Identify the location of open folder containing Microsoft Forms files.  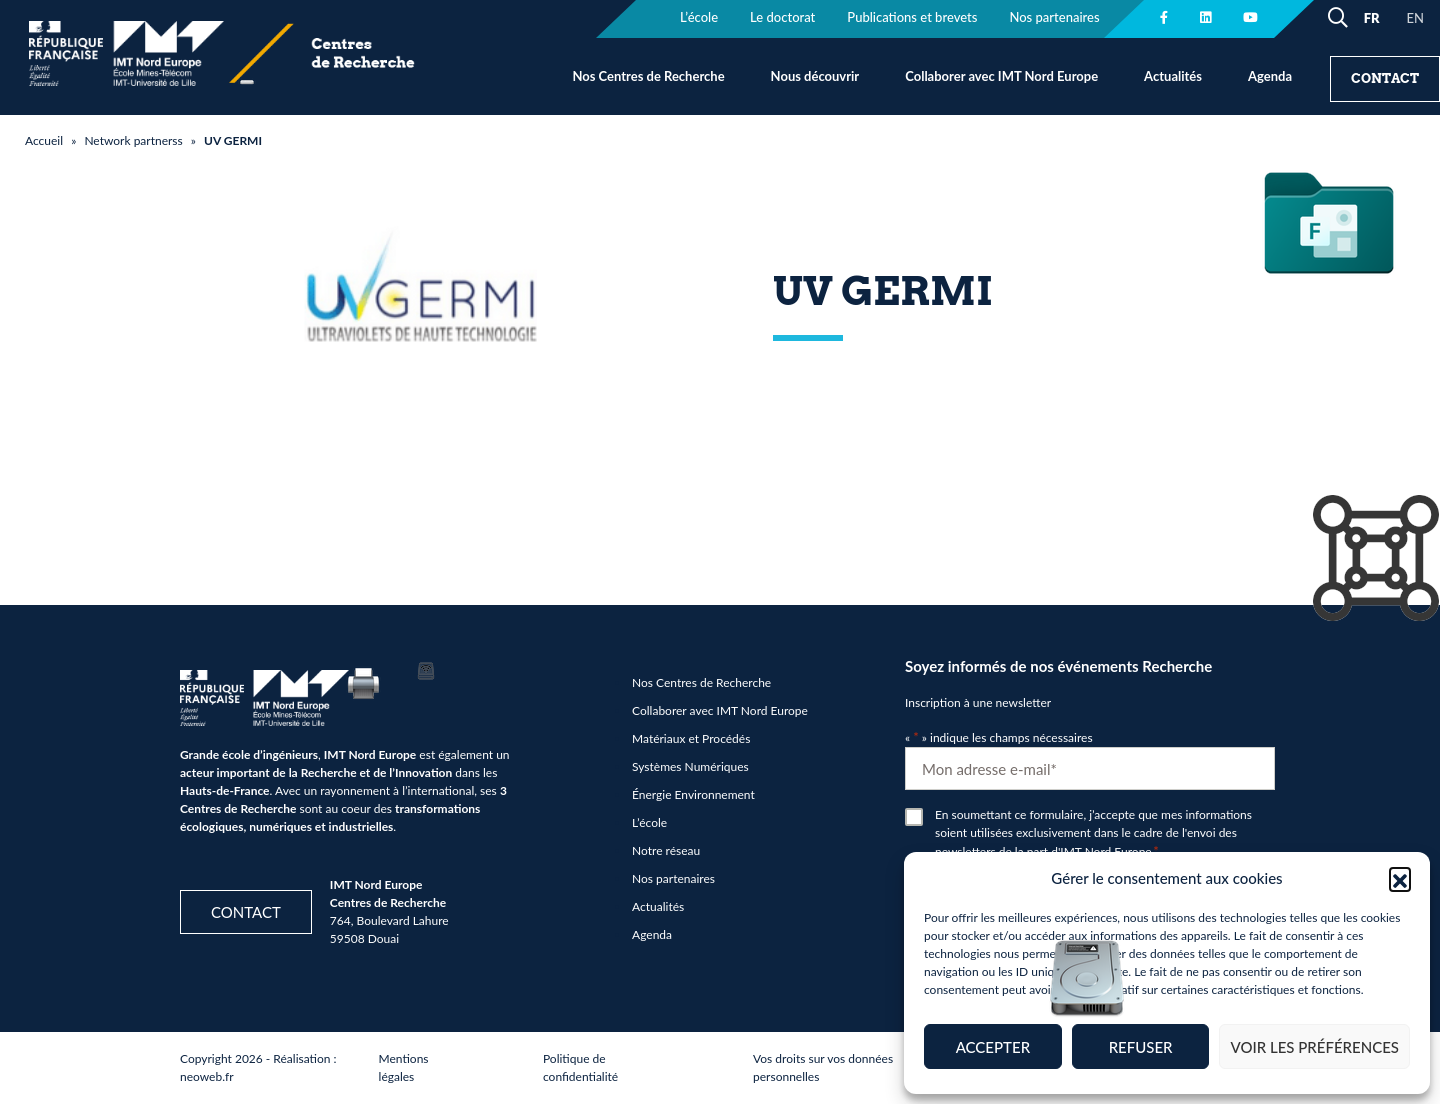
(1328, 226).